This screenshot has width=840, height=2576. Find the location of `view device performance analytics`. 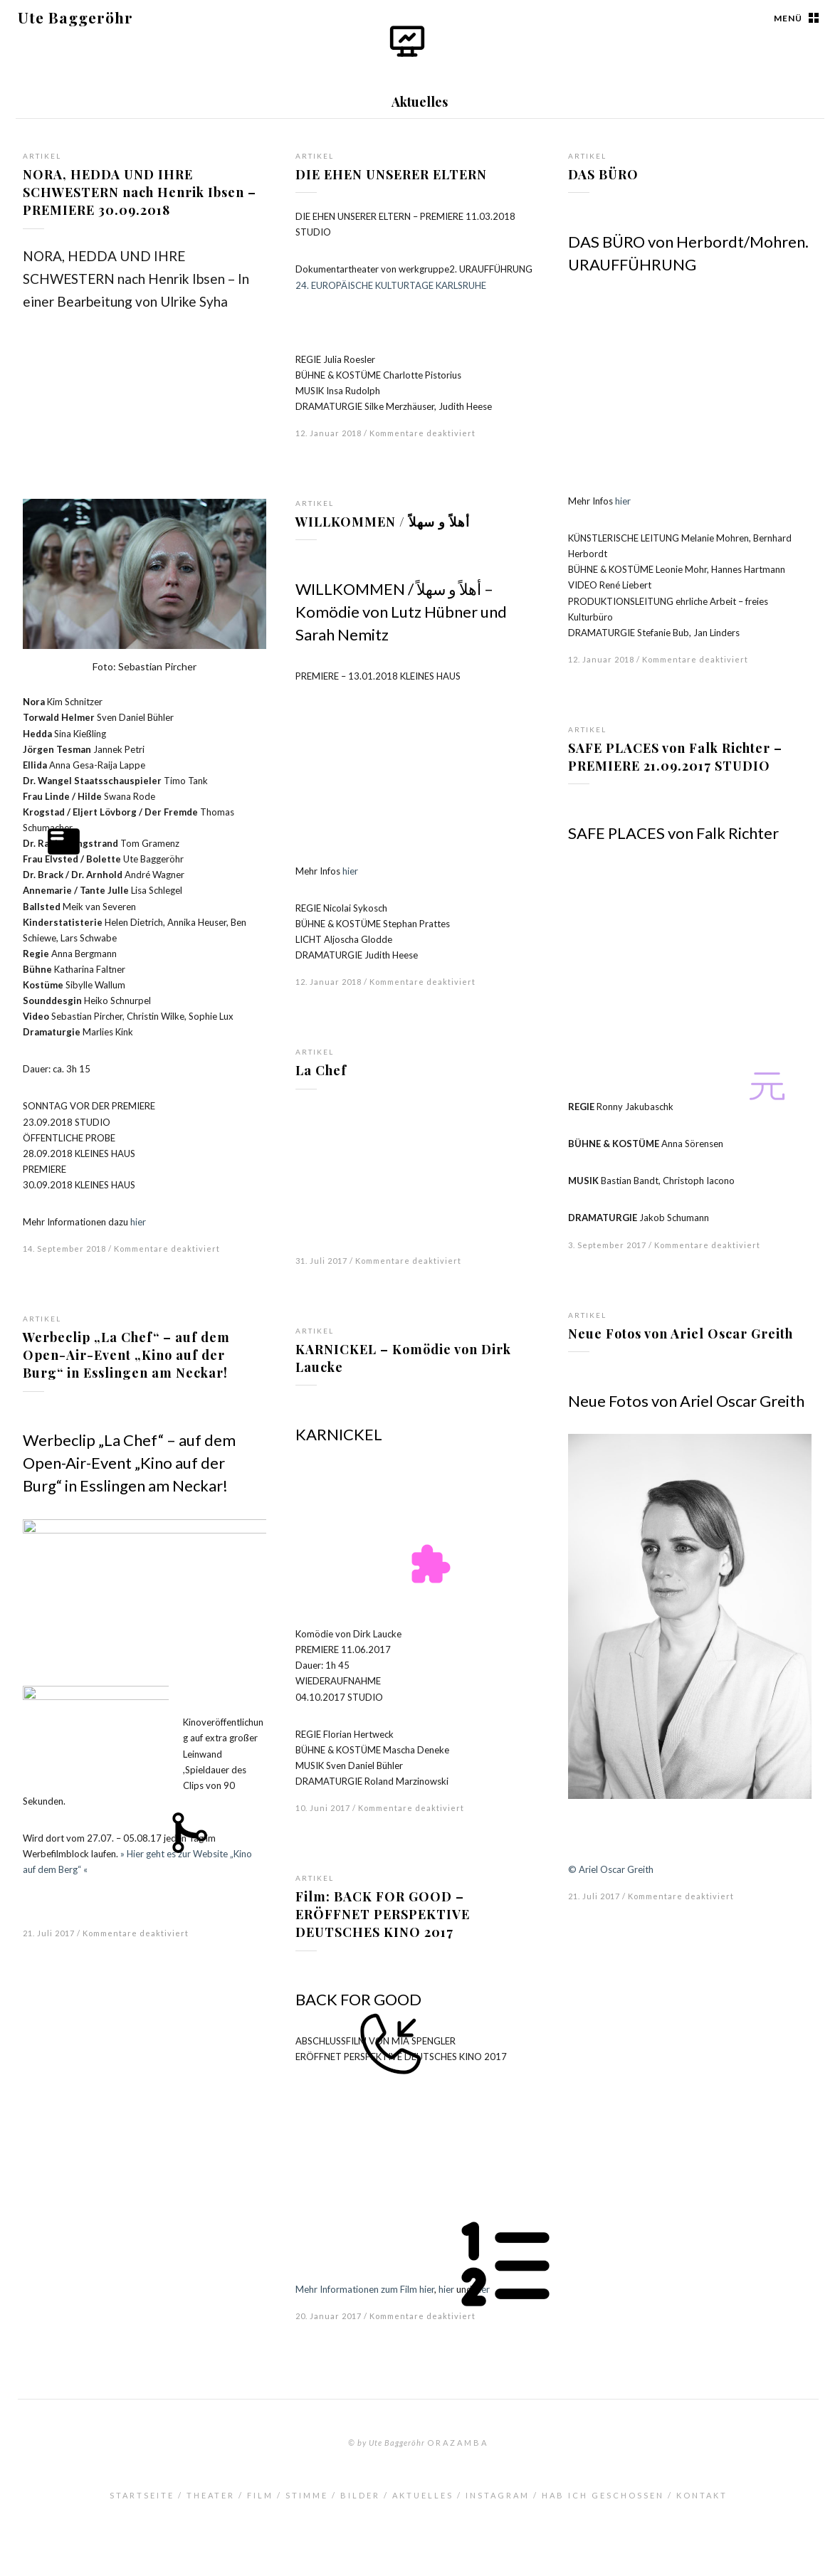

view device performance analytics is located at coordinates (407, 41).